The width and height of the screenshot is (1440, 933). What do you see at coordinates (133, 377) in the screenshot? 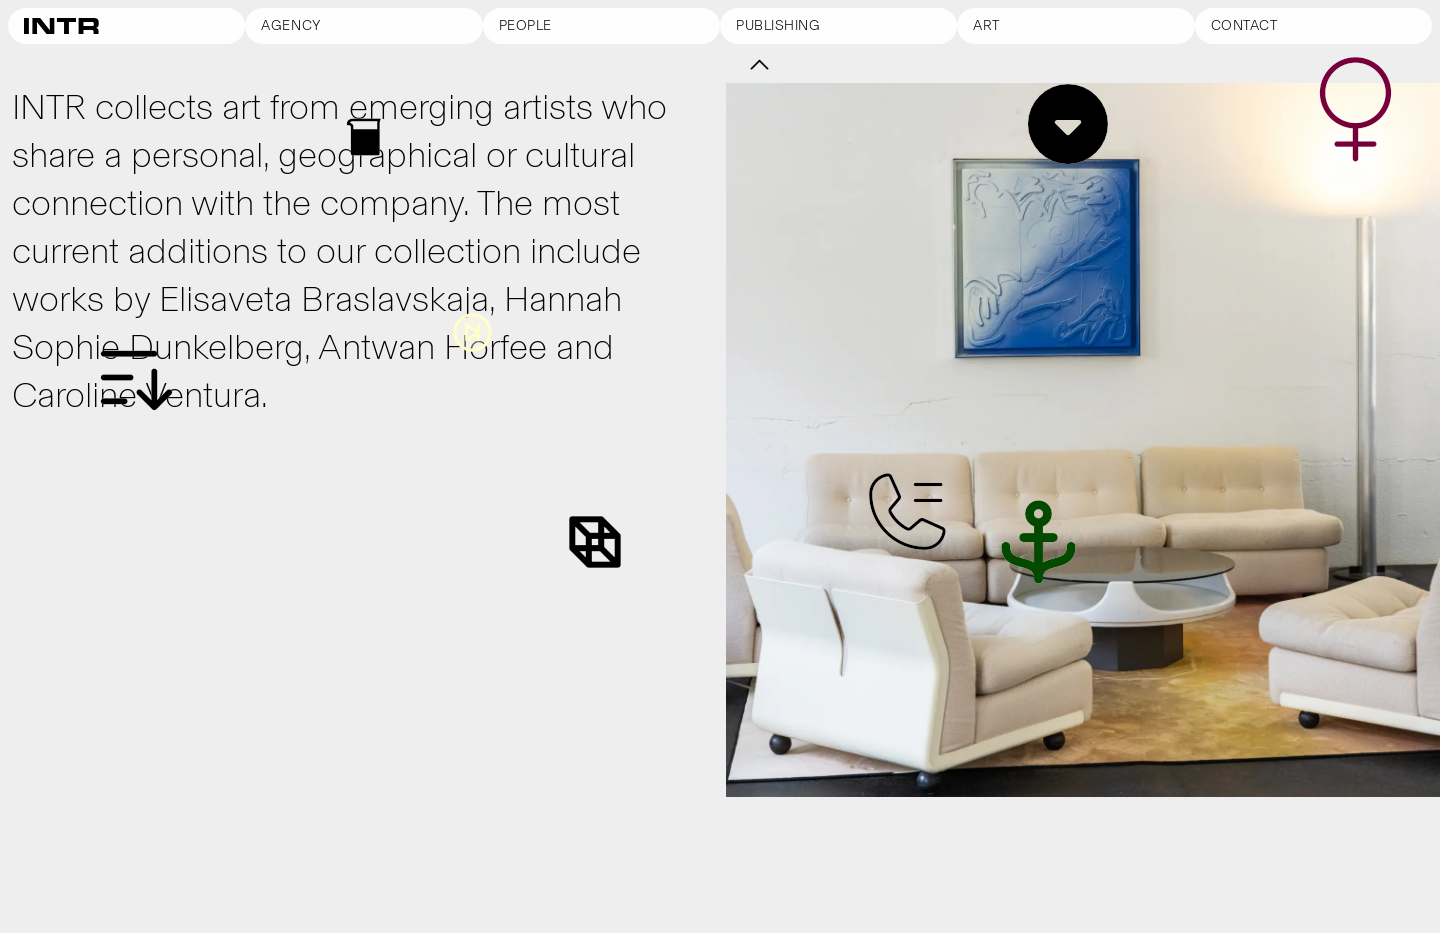
I see `sort items in ascending order` at bounding box center [133, 377].